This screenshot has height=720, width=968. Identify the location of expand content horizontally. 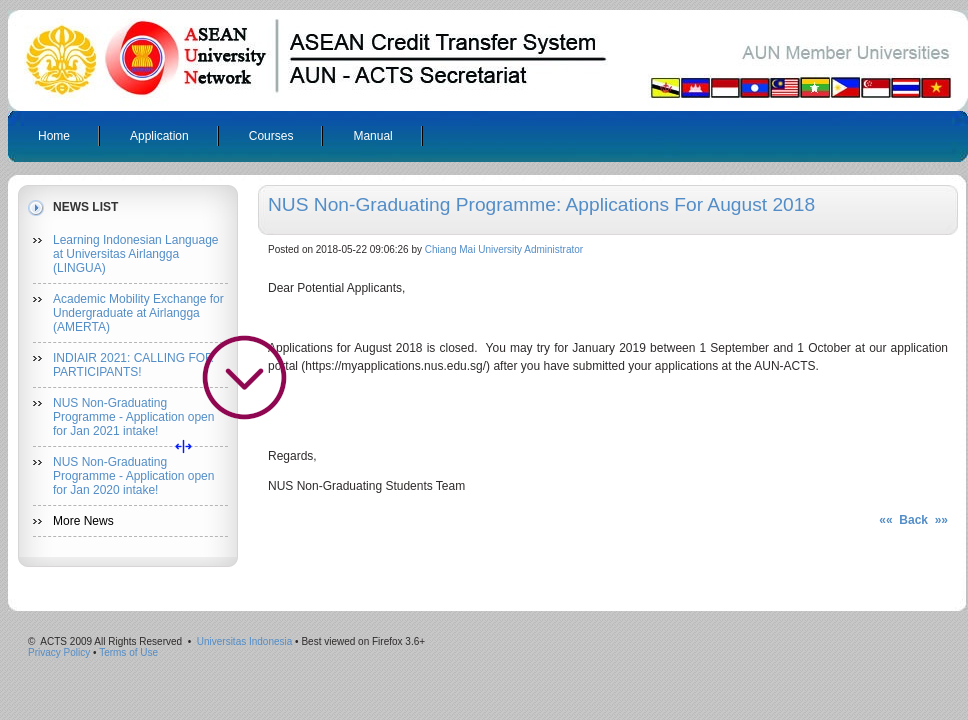
(183, 446).